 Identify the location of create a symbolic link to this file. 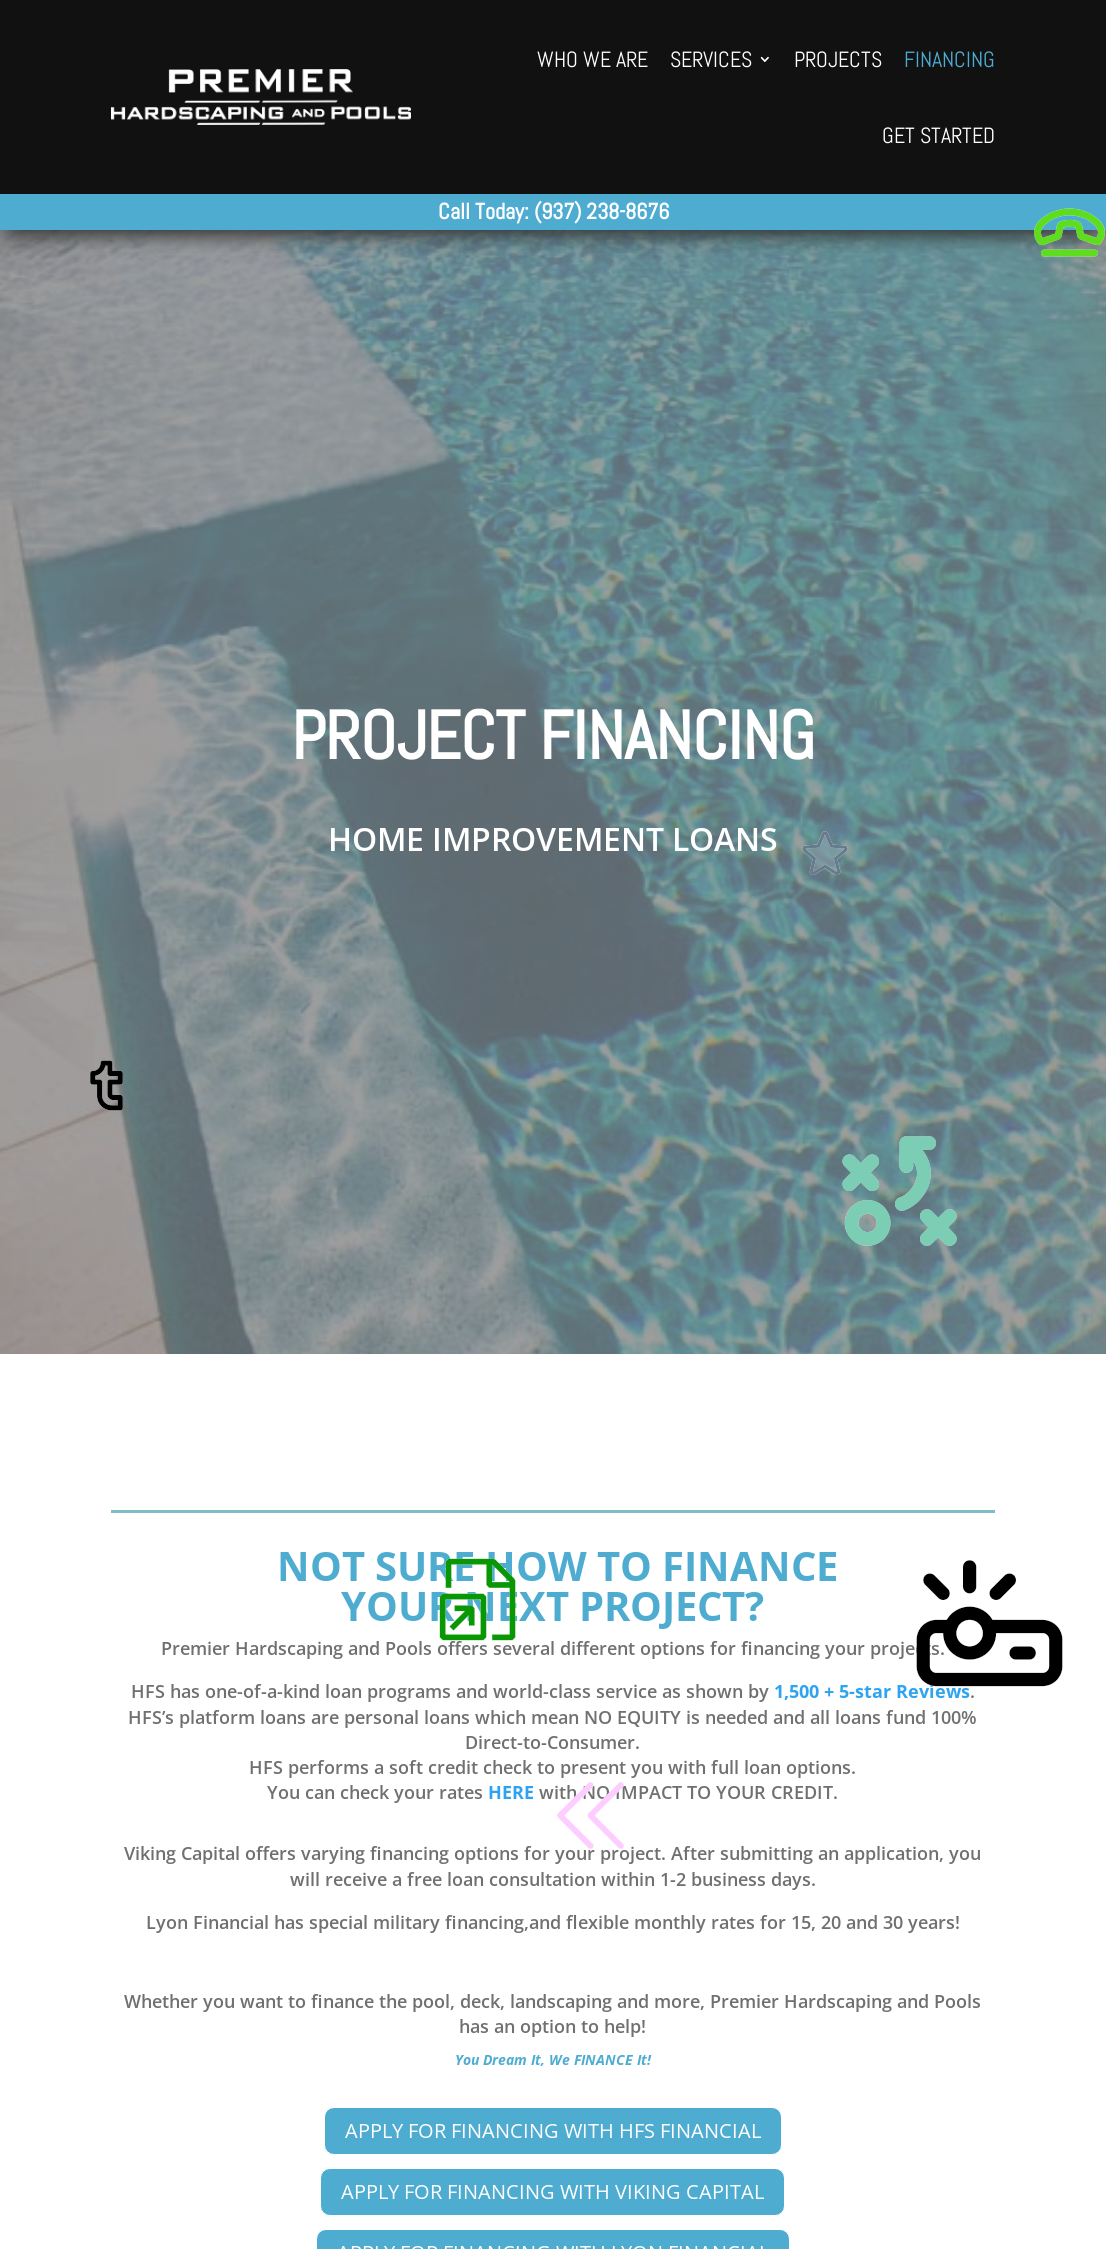
(480, 1599).